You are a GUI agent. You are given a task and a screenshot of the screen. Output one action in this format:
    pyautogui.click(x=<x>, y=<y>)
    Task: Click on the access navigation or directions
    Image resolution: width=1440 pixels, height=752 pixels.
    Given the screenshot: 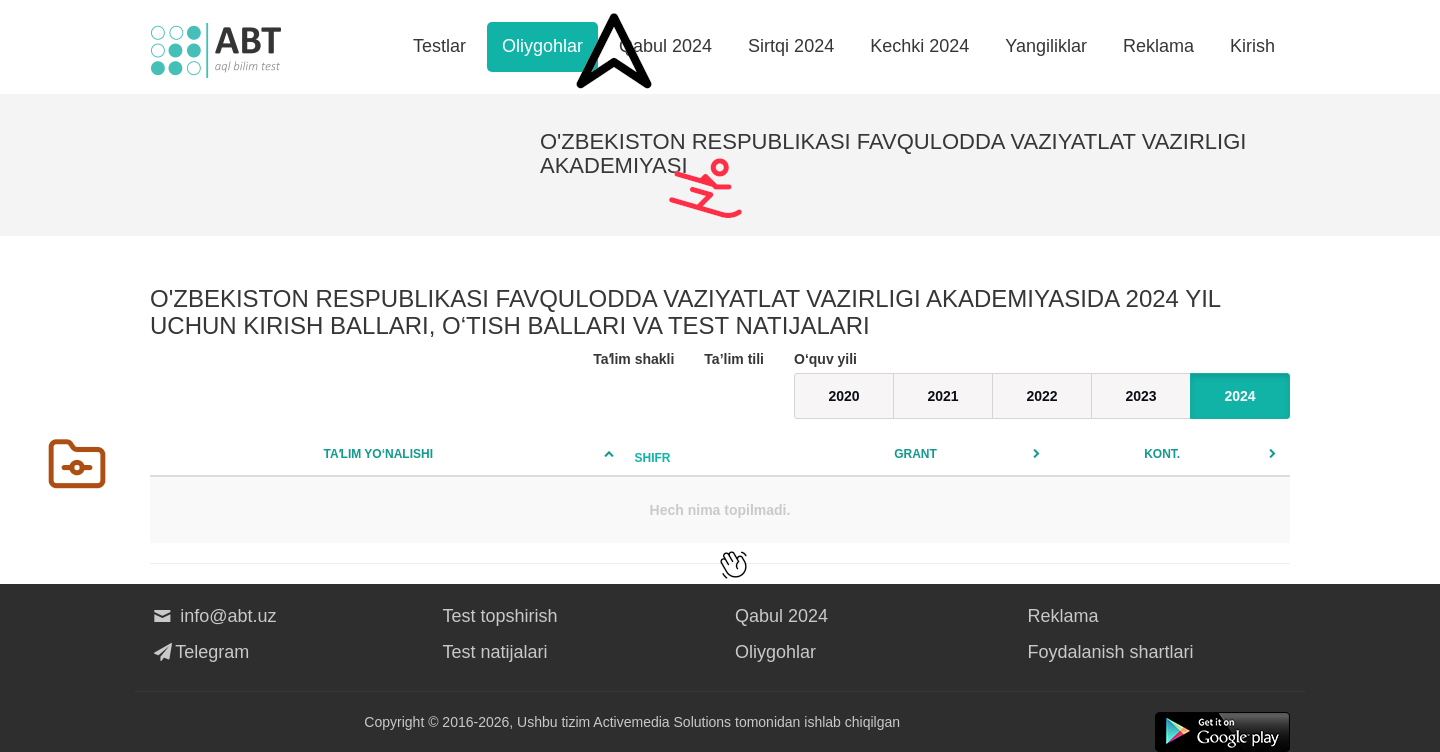 What is the action you would take?
    pyautogui.click(x=614, y=55)
    